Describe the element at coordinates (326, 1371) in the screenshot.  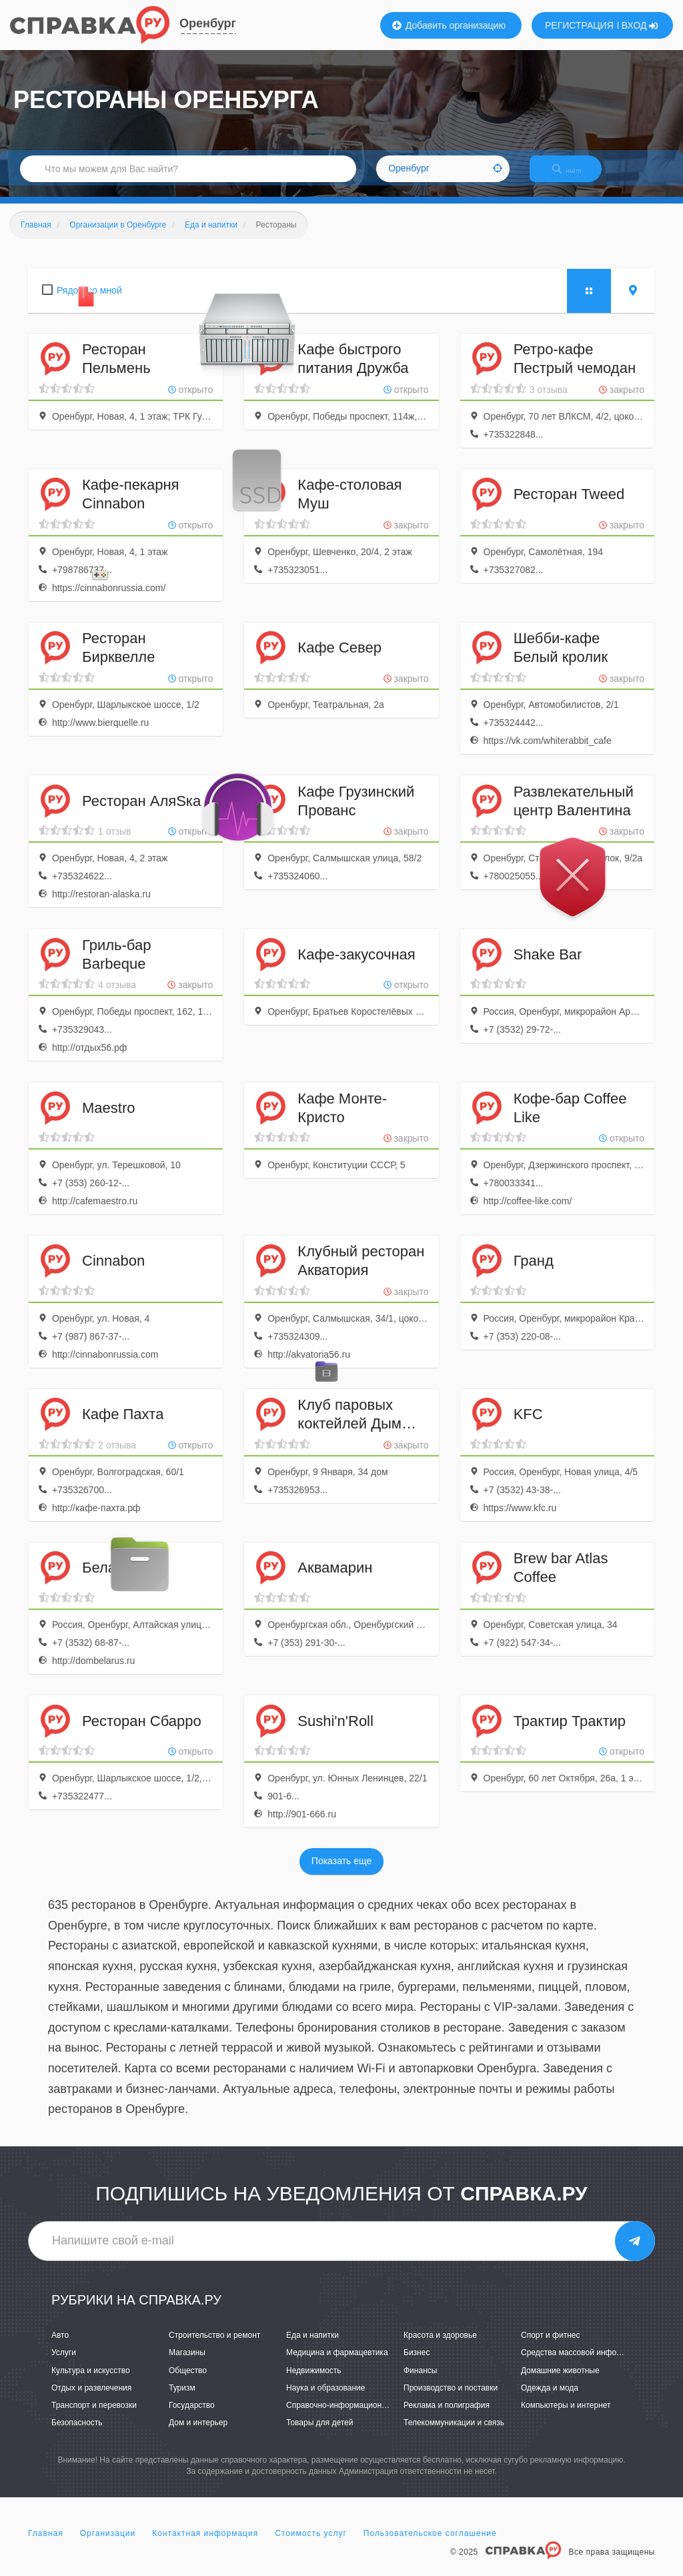
I see `open your videos folder` at that location.